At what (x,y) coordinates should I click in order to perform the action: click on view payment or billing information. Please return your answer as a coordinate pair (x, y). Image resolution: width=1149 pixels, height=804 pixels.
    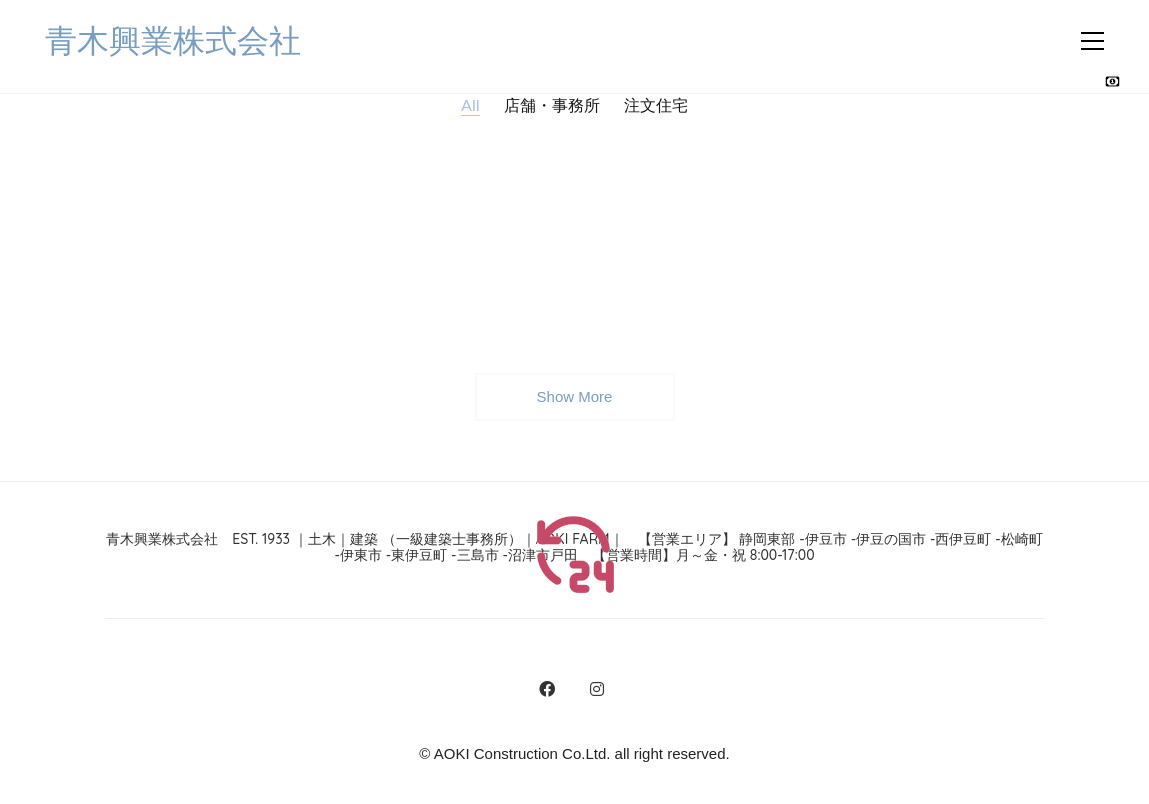
    Looking at the image, I should click on (1112, 81).